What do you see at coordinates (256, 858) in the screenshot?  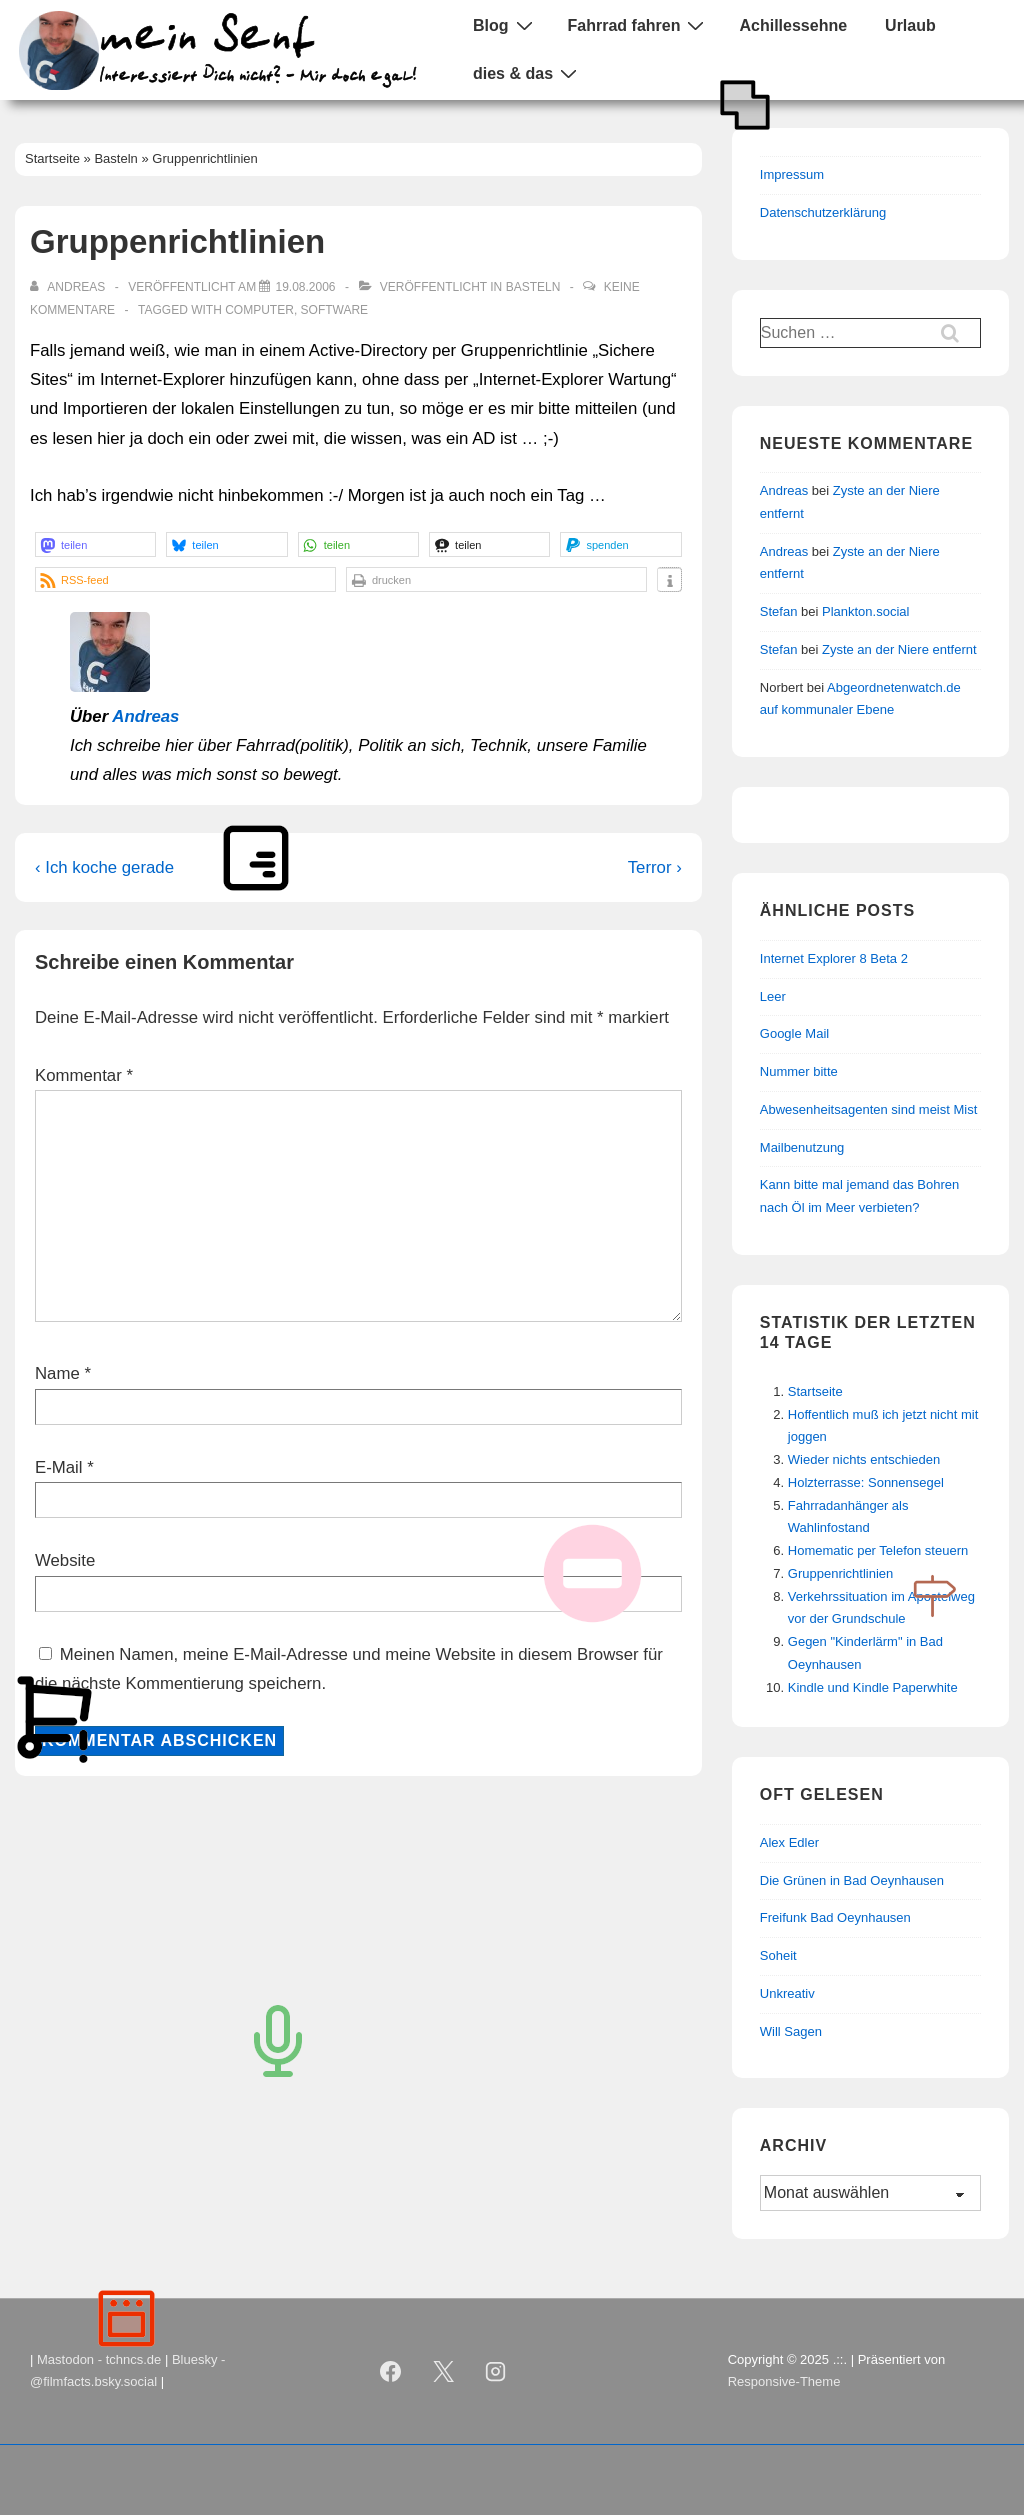 I see `align content to bottom-right of container` at bounding box center [256, 858].